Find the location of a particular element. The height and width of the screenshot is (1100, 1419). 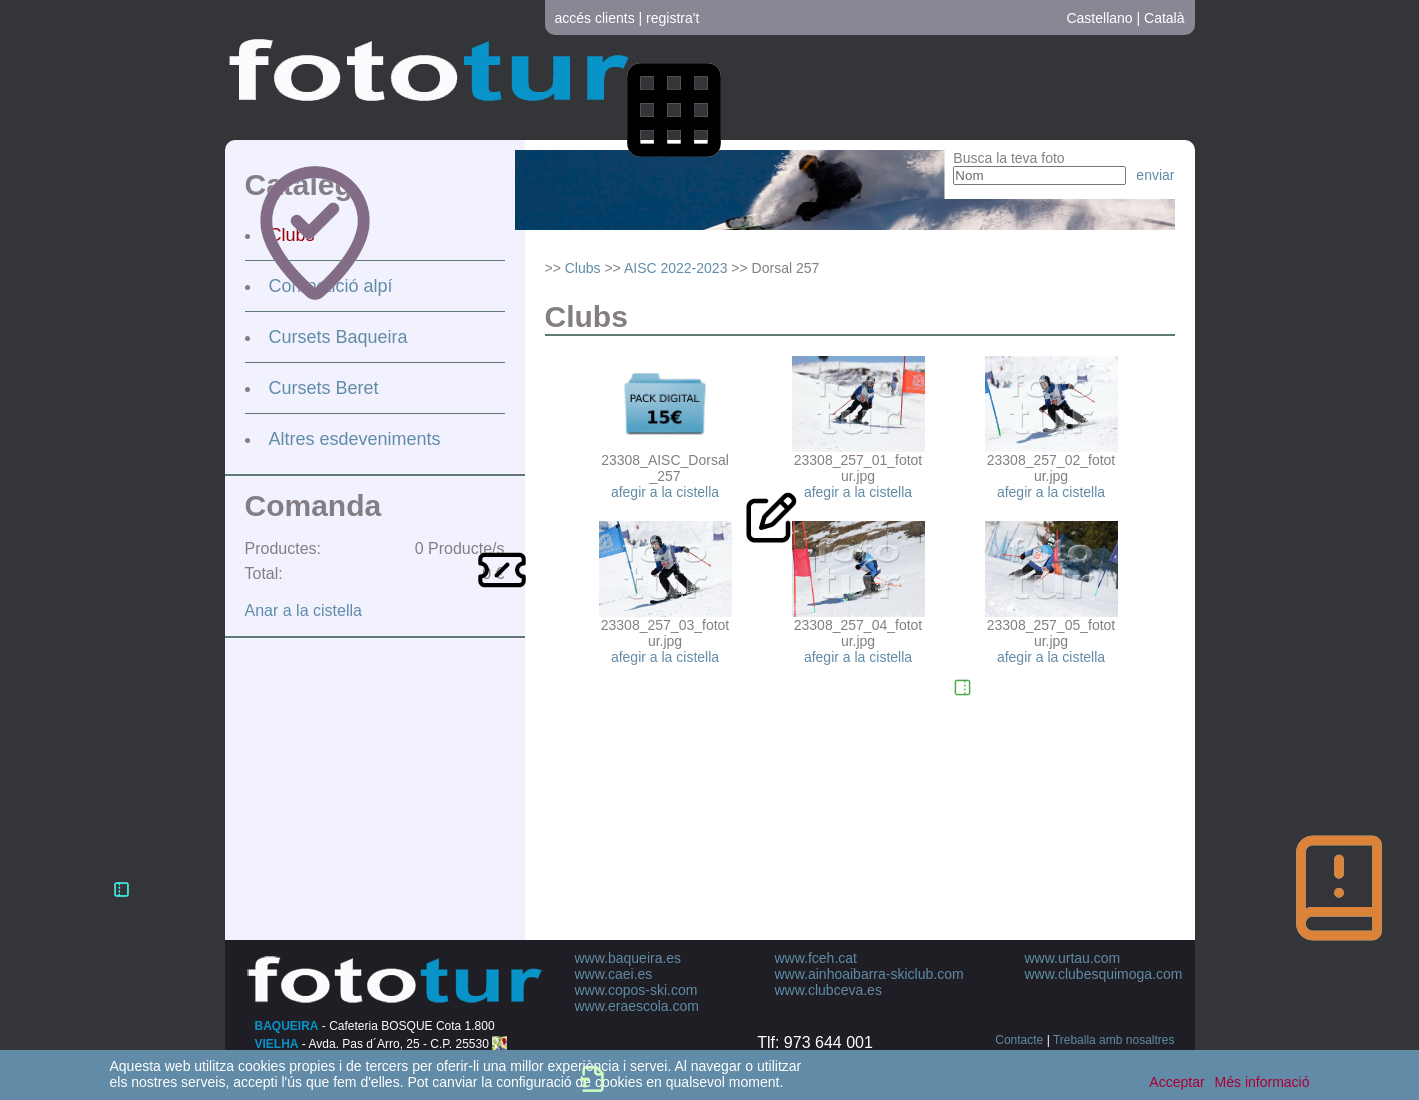

view data in grid or table format is located at coordinates (674, 110).